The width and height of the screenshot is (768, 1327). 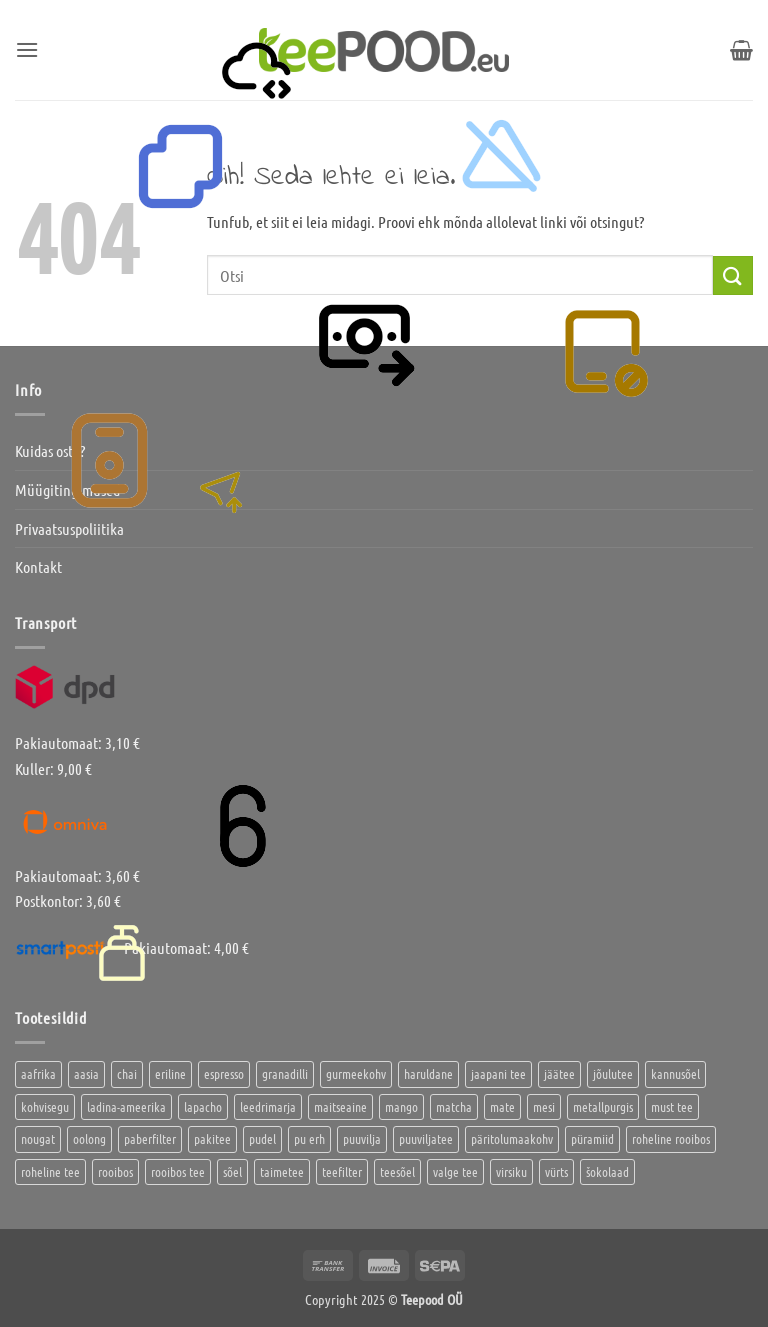 What do you see at coordinates (122, 954) in the screenshot?
I see `access hand washing or hygiene instructions` at bounding box center [122, 954].